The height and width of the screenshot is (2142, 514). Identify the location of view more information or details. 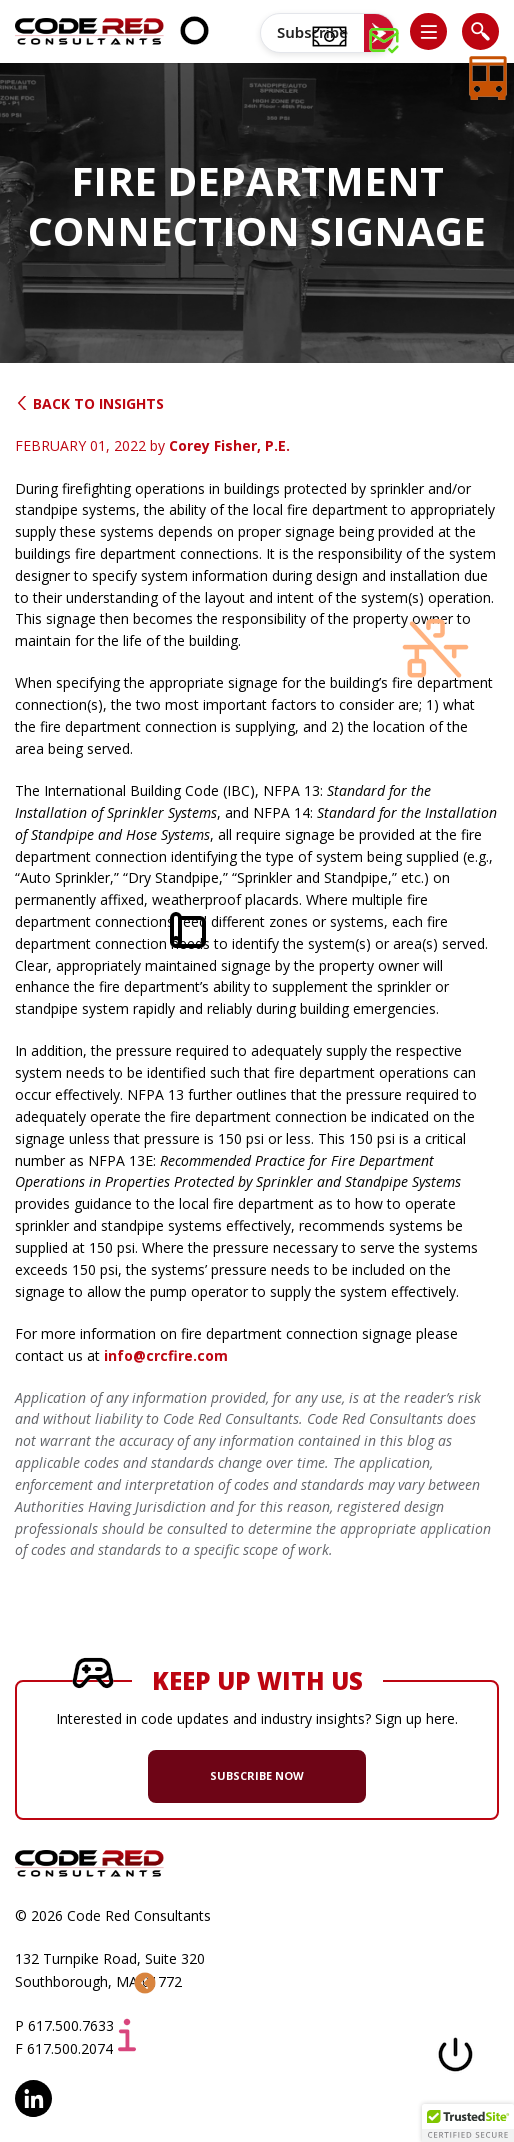
(127, 2035).